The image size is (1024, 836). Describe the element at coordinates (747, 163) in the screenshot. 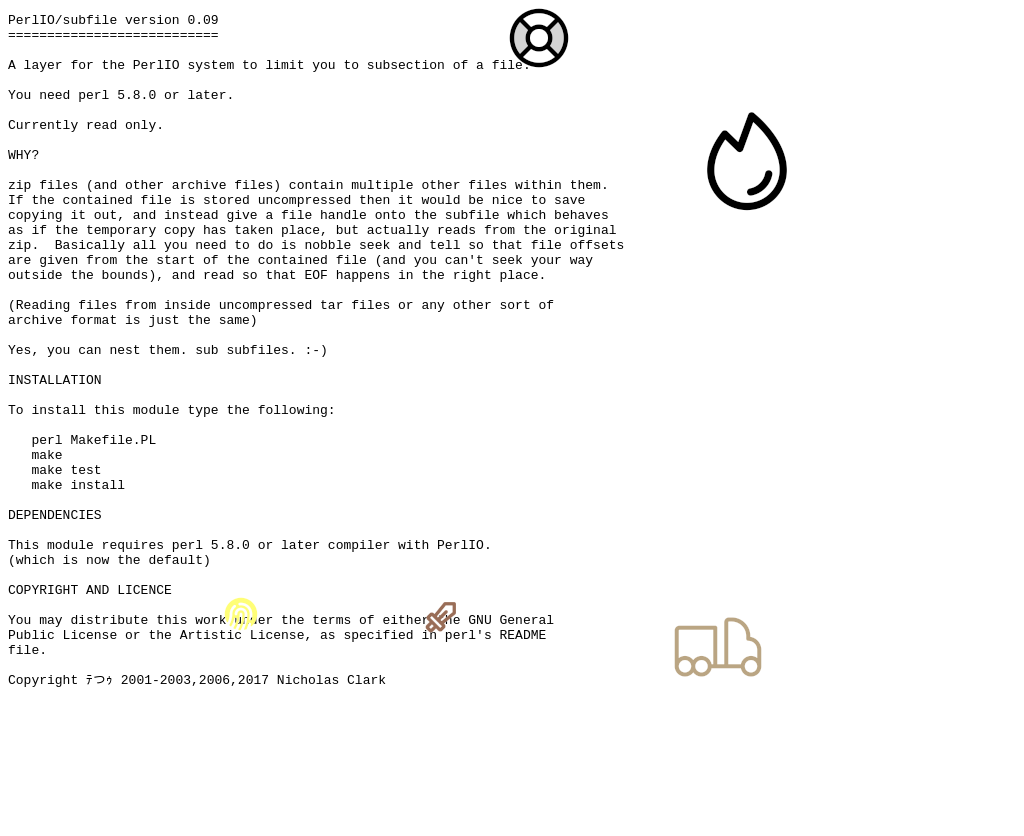

I see `indicates trending or popular content` at that location.